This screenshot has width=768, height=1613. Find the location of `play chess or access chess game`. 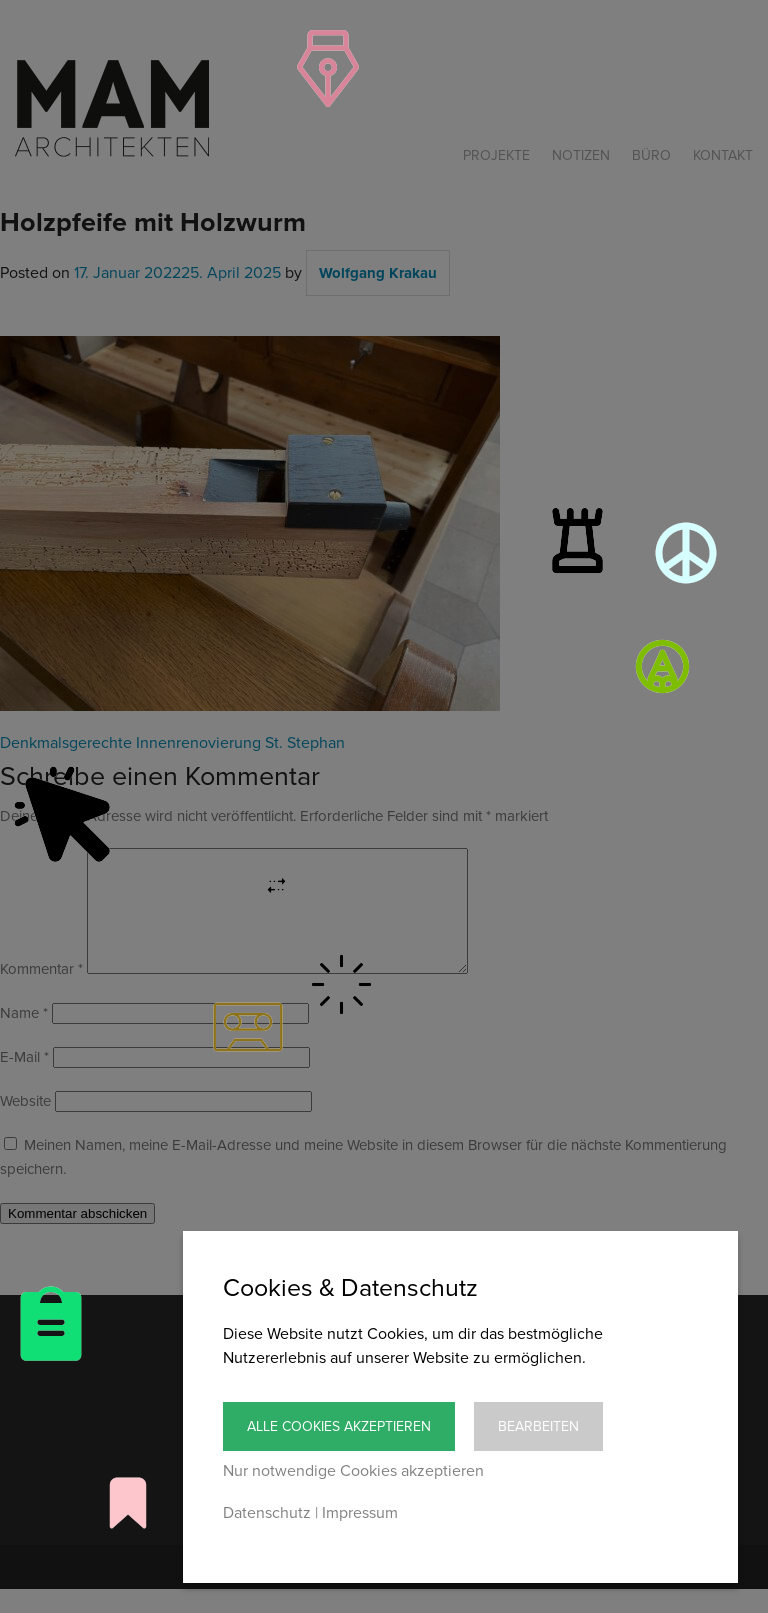

play chess or access chess game is located at coordinates (577, 540).